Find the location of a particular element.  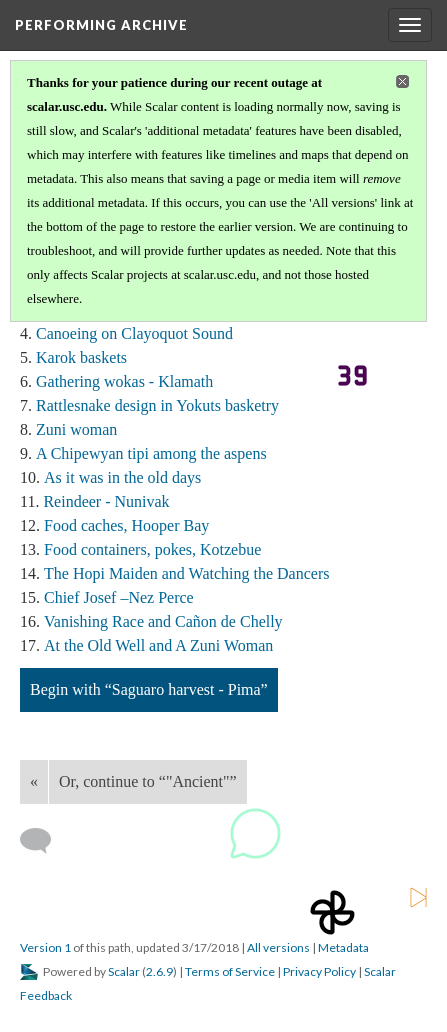

displays the number 39 as a count or quantity indicator is located at coordinates (352, 375).